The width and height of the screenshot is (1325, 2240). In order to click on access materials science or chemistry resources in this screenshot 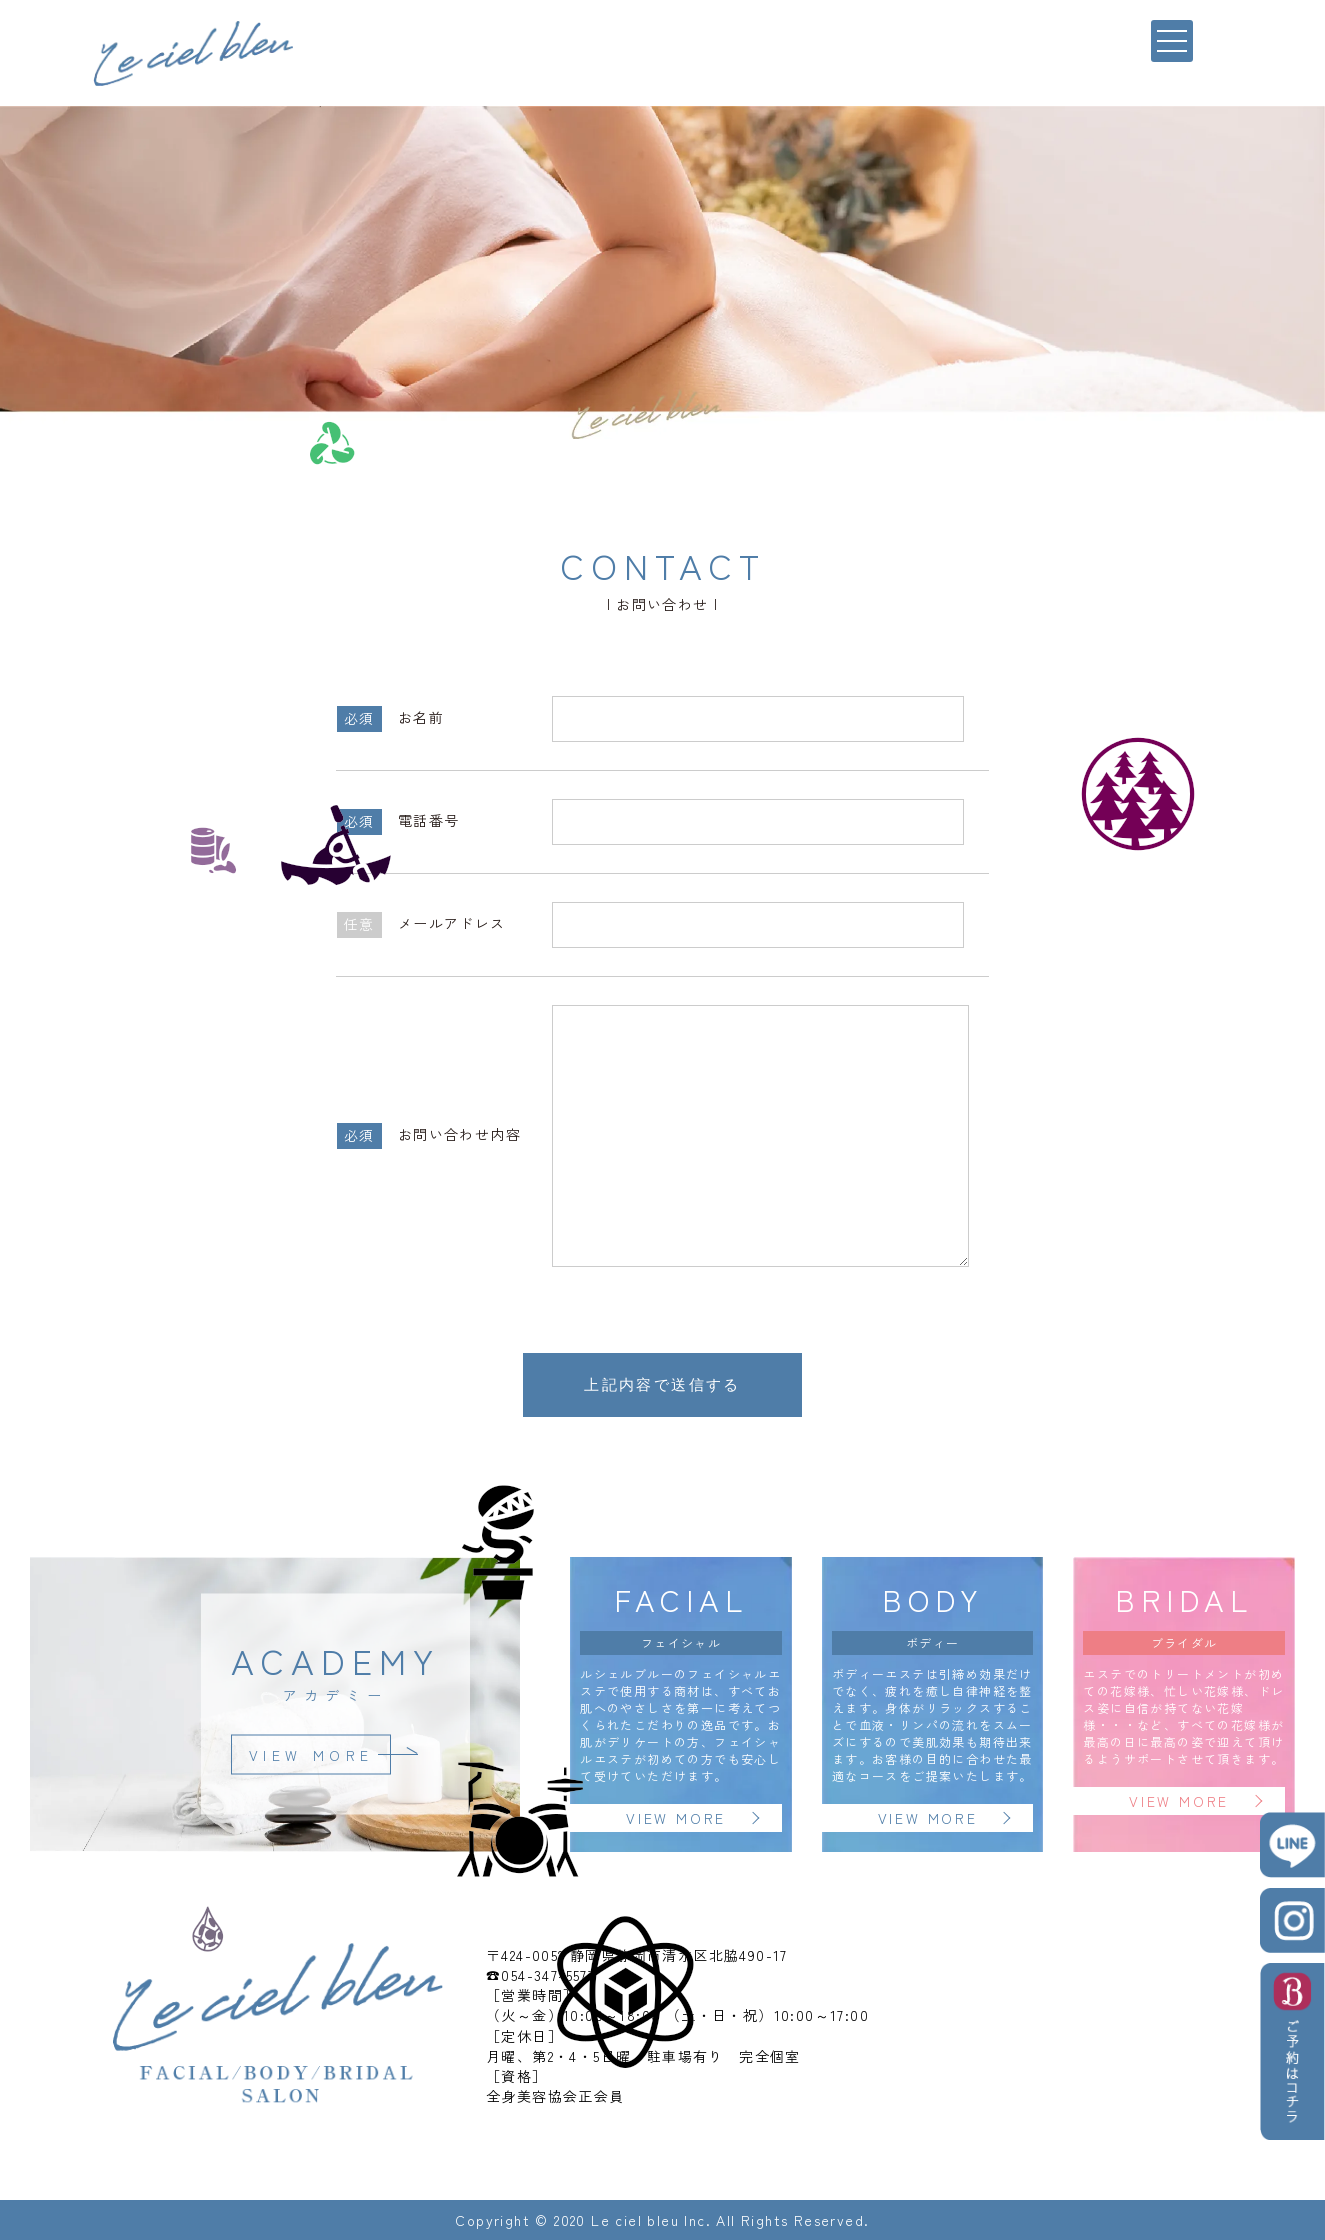, I will do `click(625, 1992)`.